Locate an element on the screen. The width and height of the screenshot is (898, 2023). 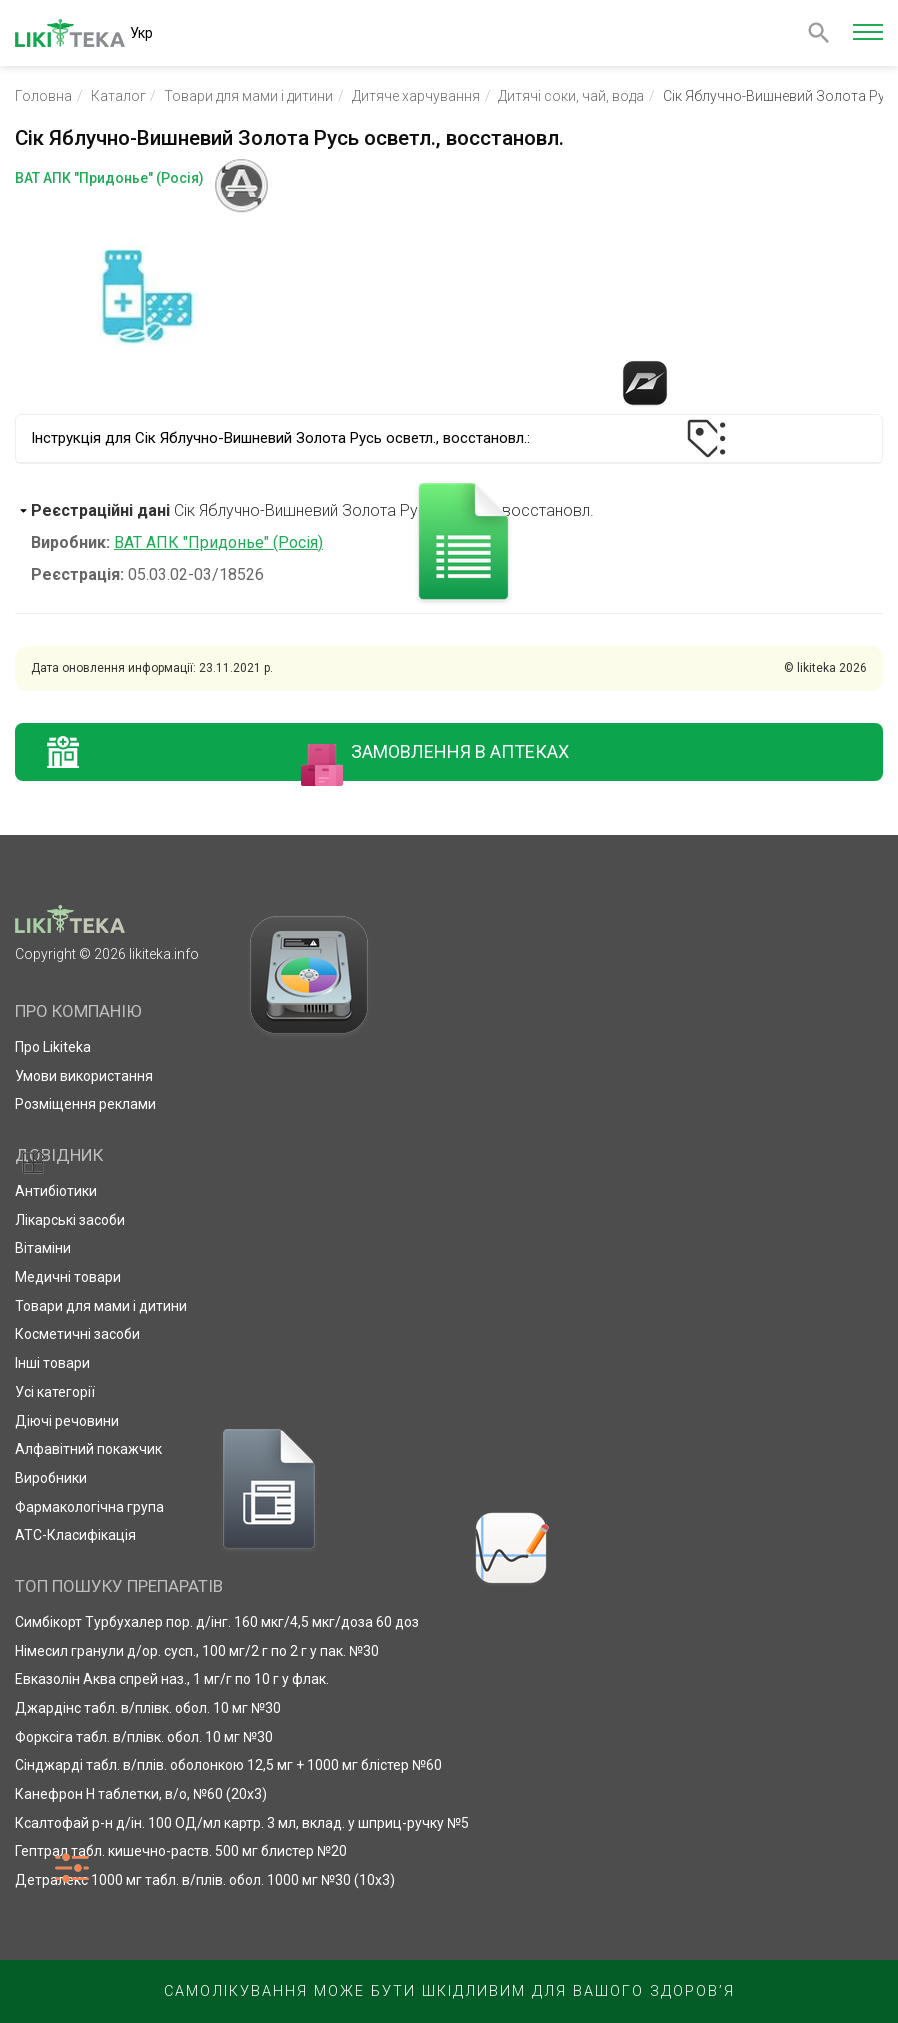
open the software update manager is located at coordinates (241, 185).